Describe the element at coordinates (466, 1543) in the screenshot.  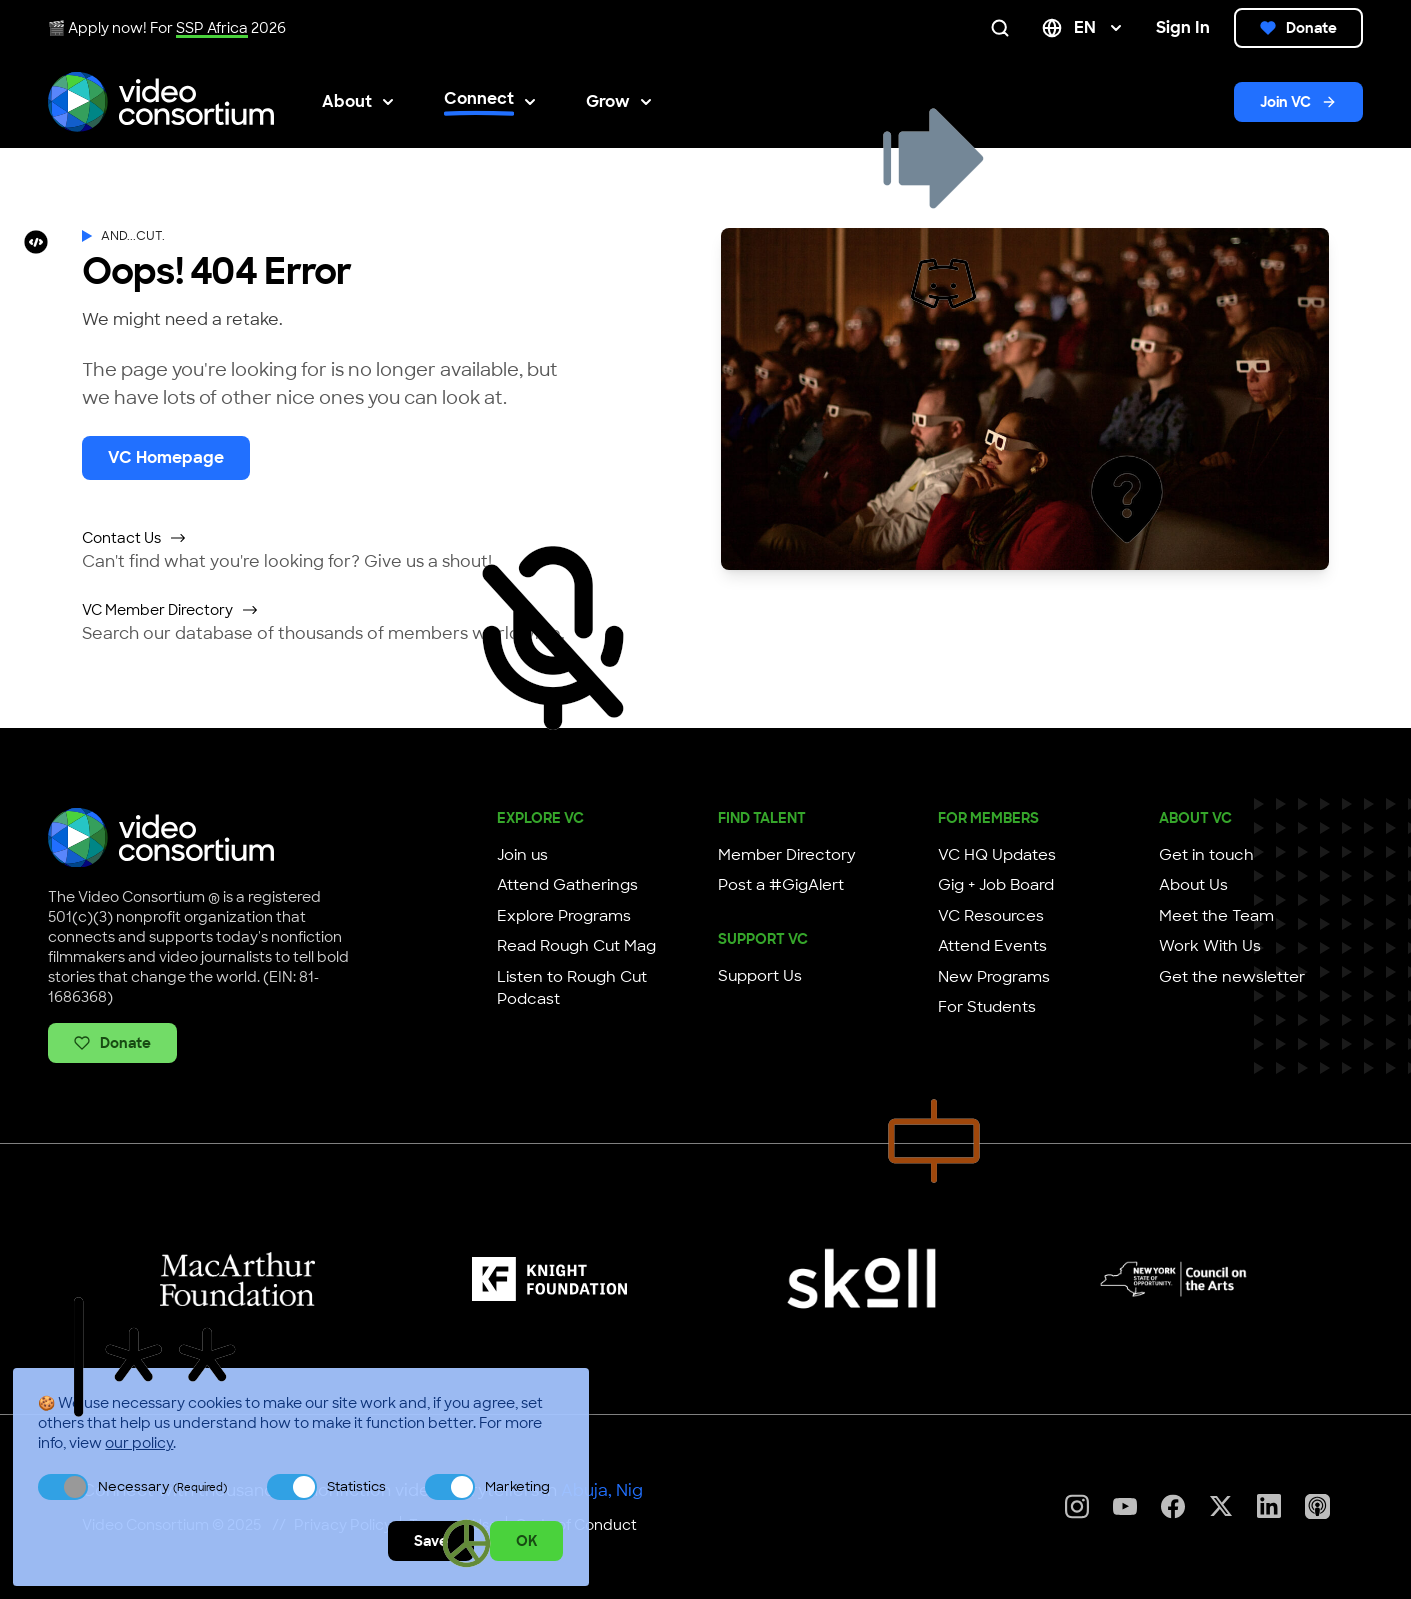
I see `view pie chart analytics` at that location.